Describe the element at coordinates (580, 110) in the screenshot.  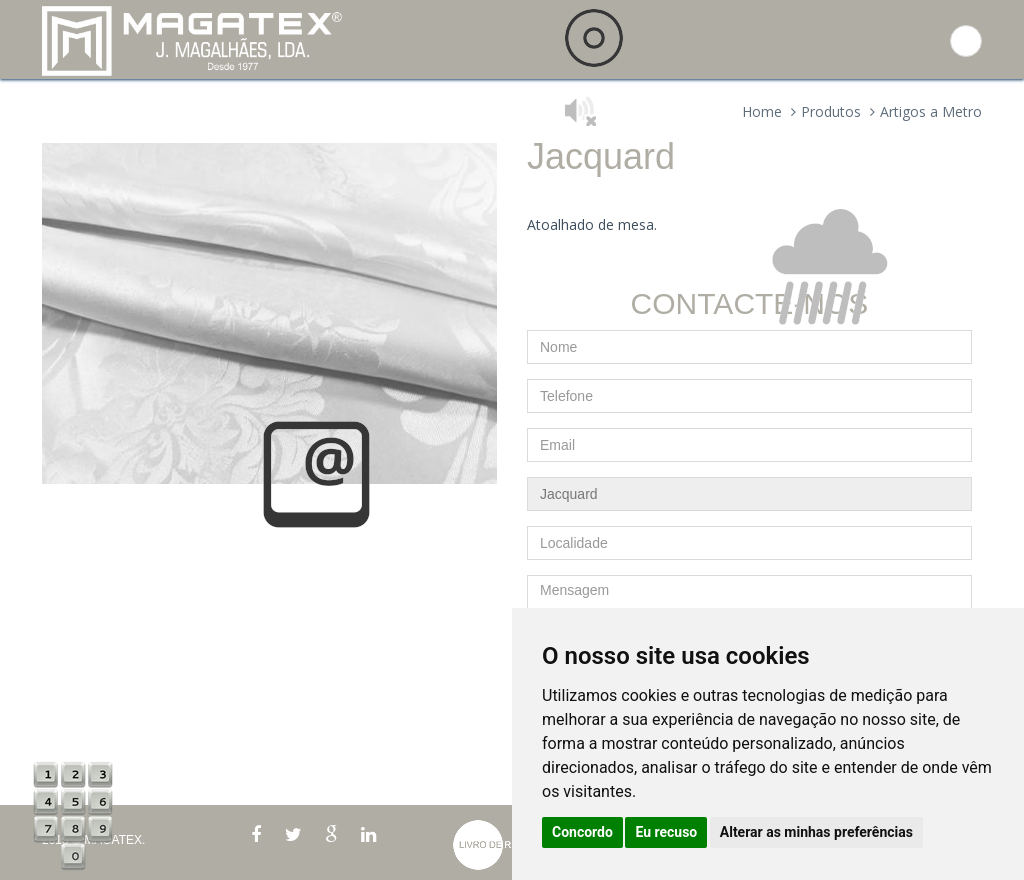
I see `indicates audio is currently muted` at that location.